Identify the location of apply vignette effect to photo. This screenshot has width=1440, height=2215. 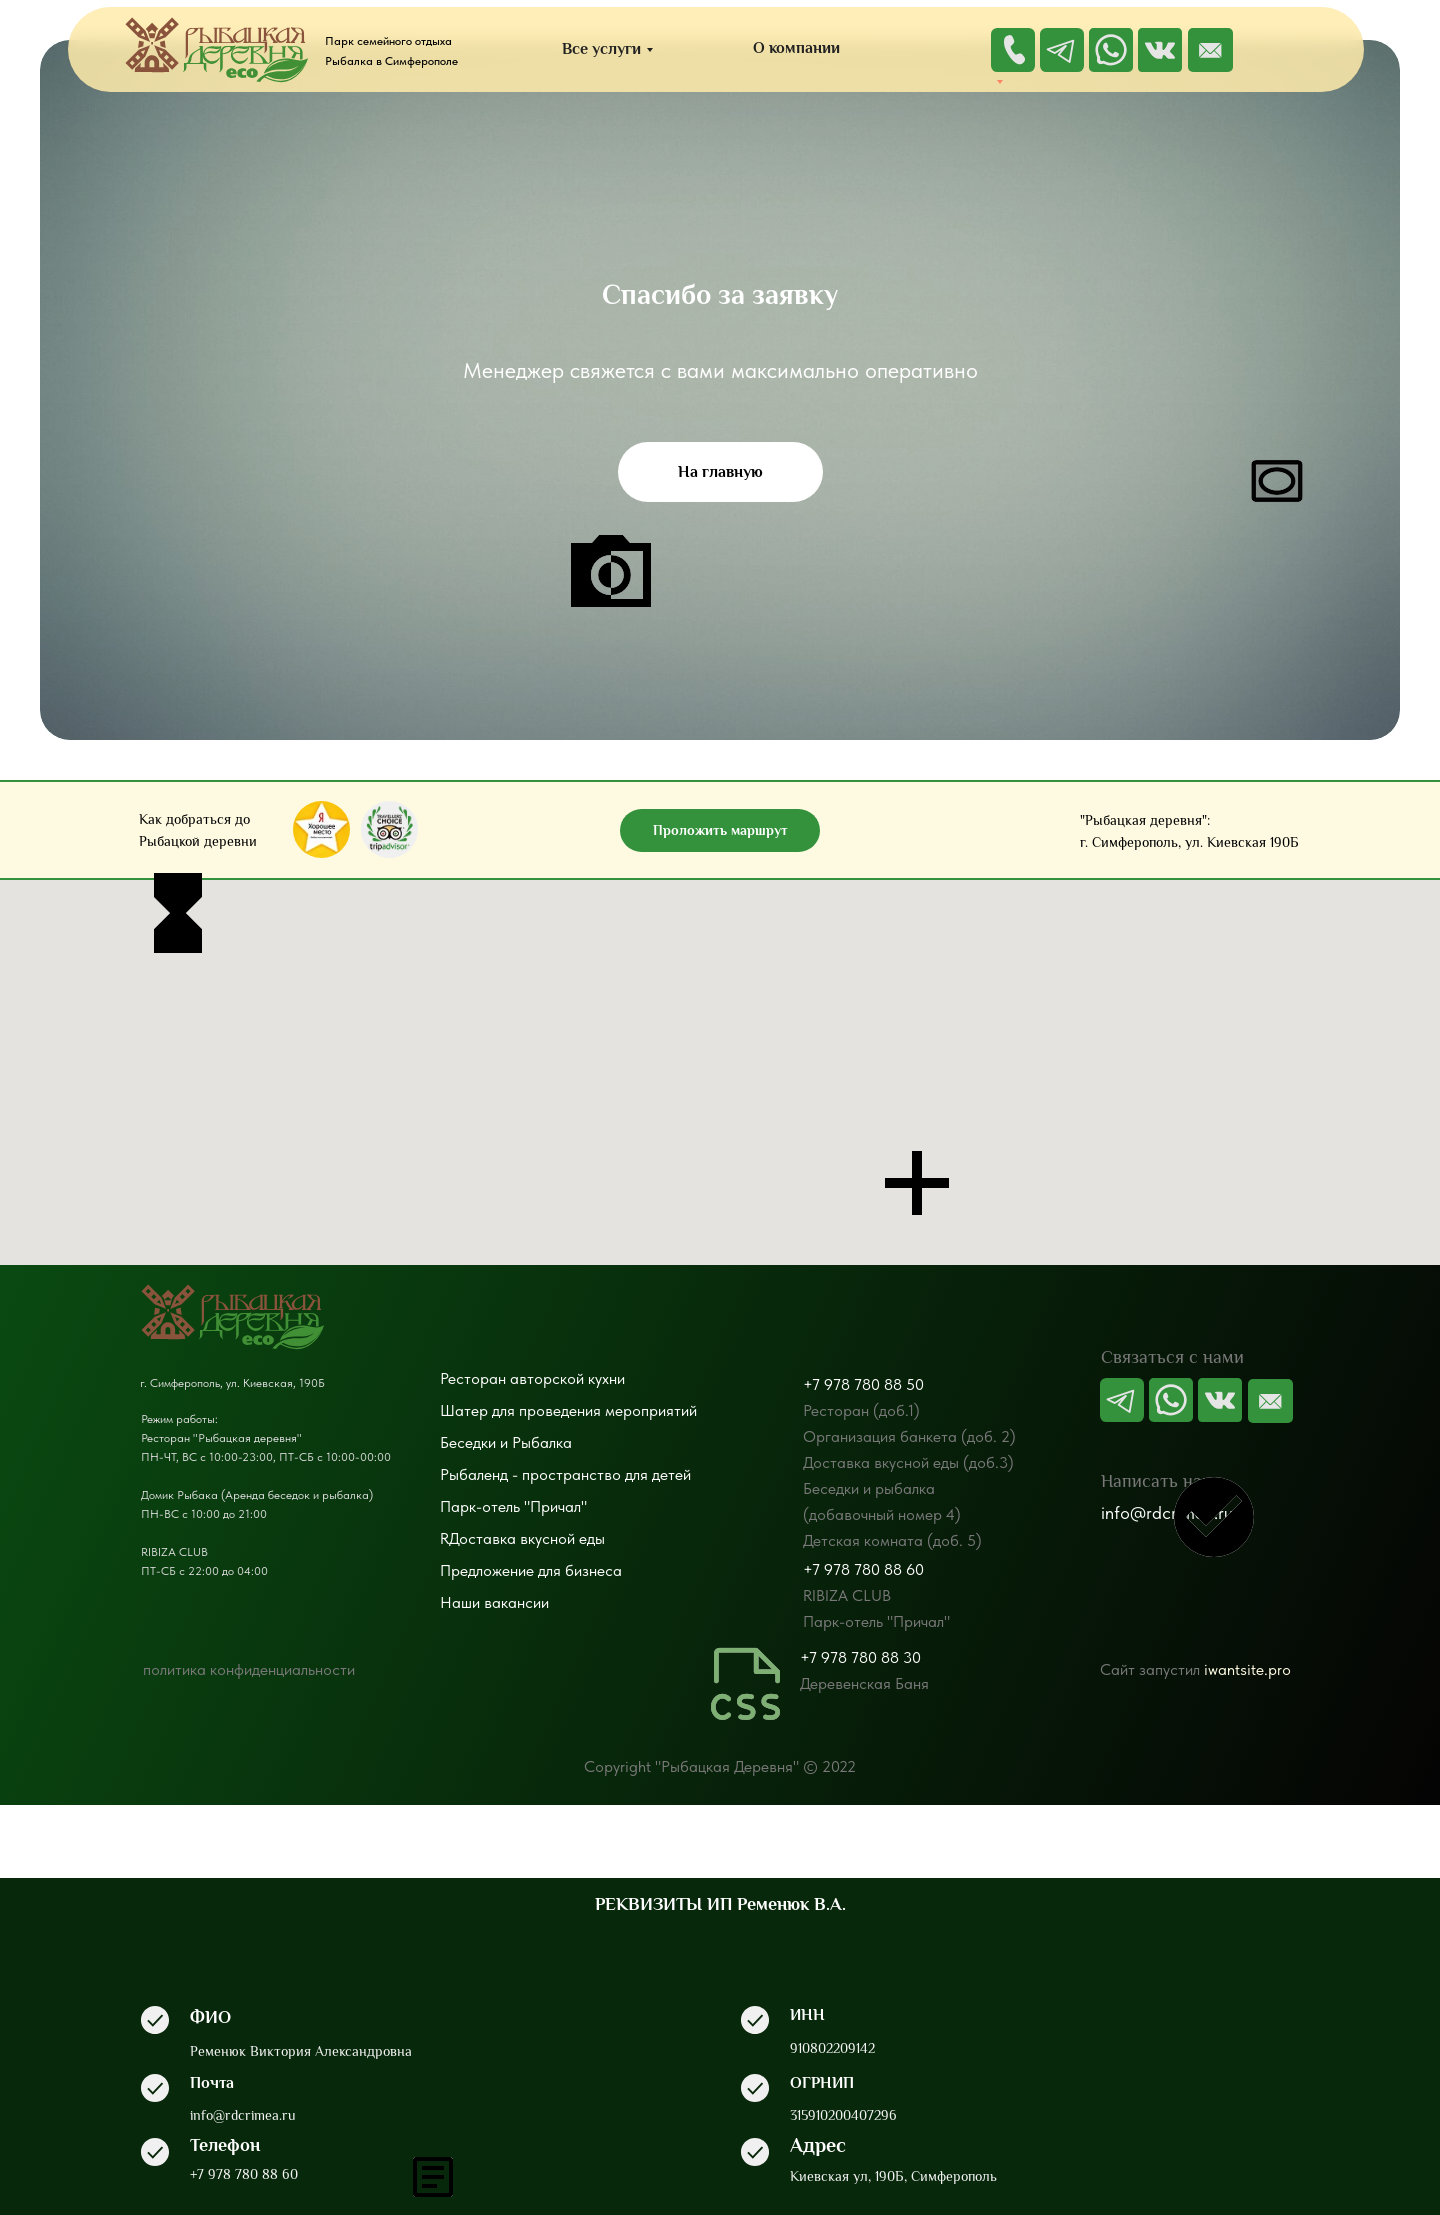
(1277, 481).